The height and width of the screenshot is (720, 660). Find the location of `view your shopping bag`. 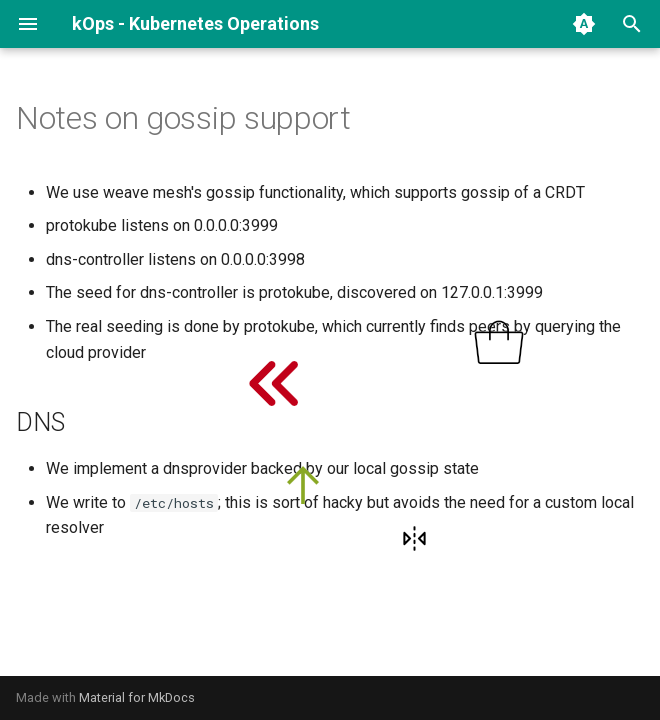

view your shopping bag is located at coordinates (499, 345).